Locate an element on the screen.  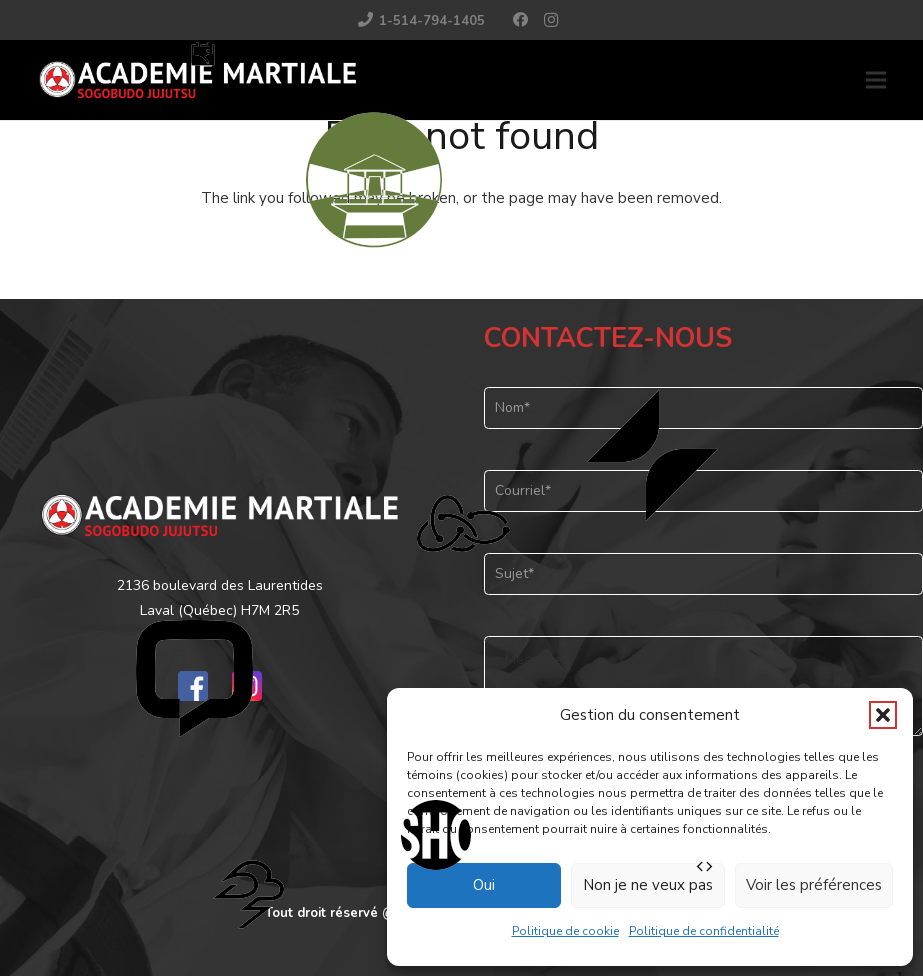
watchtower container monitoring service logo is located at coordinates (374, 180).